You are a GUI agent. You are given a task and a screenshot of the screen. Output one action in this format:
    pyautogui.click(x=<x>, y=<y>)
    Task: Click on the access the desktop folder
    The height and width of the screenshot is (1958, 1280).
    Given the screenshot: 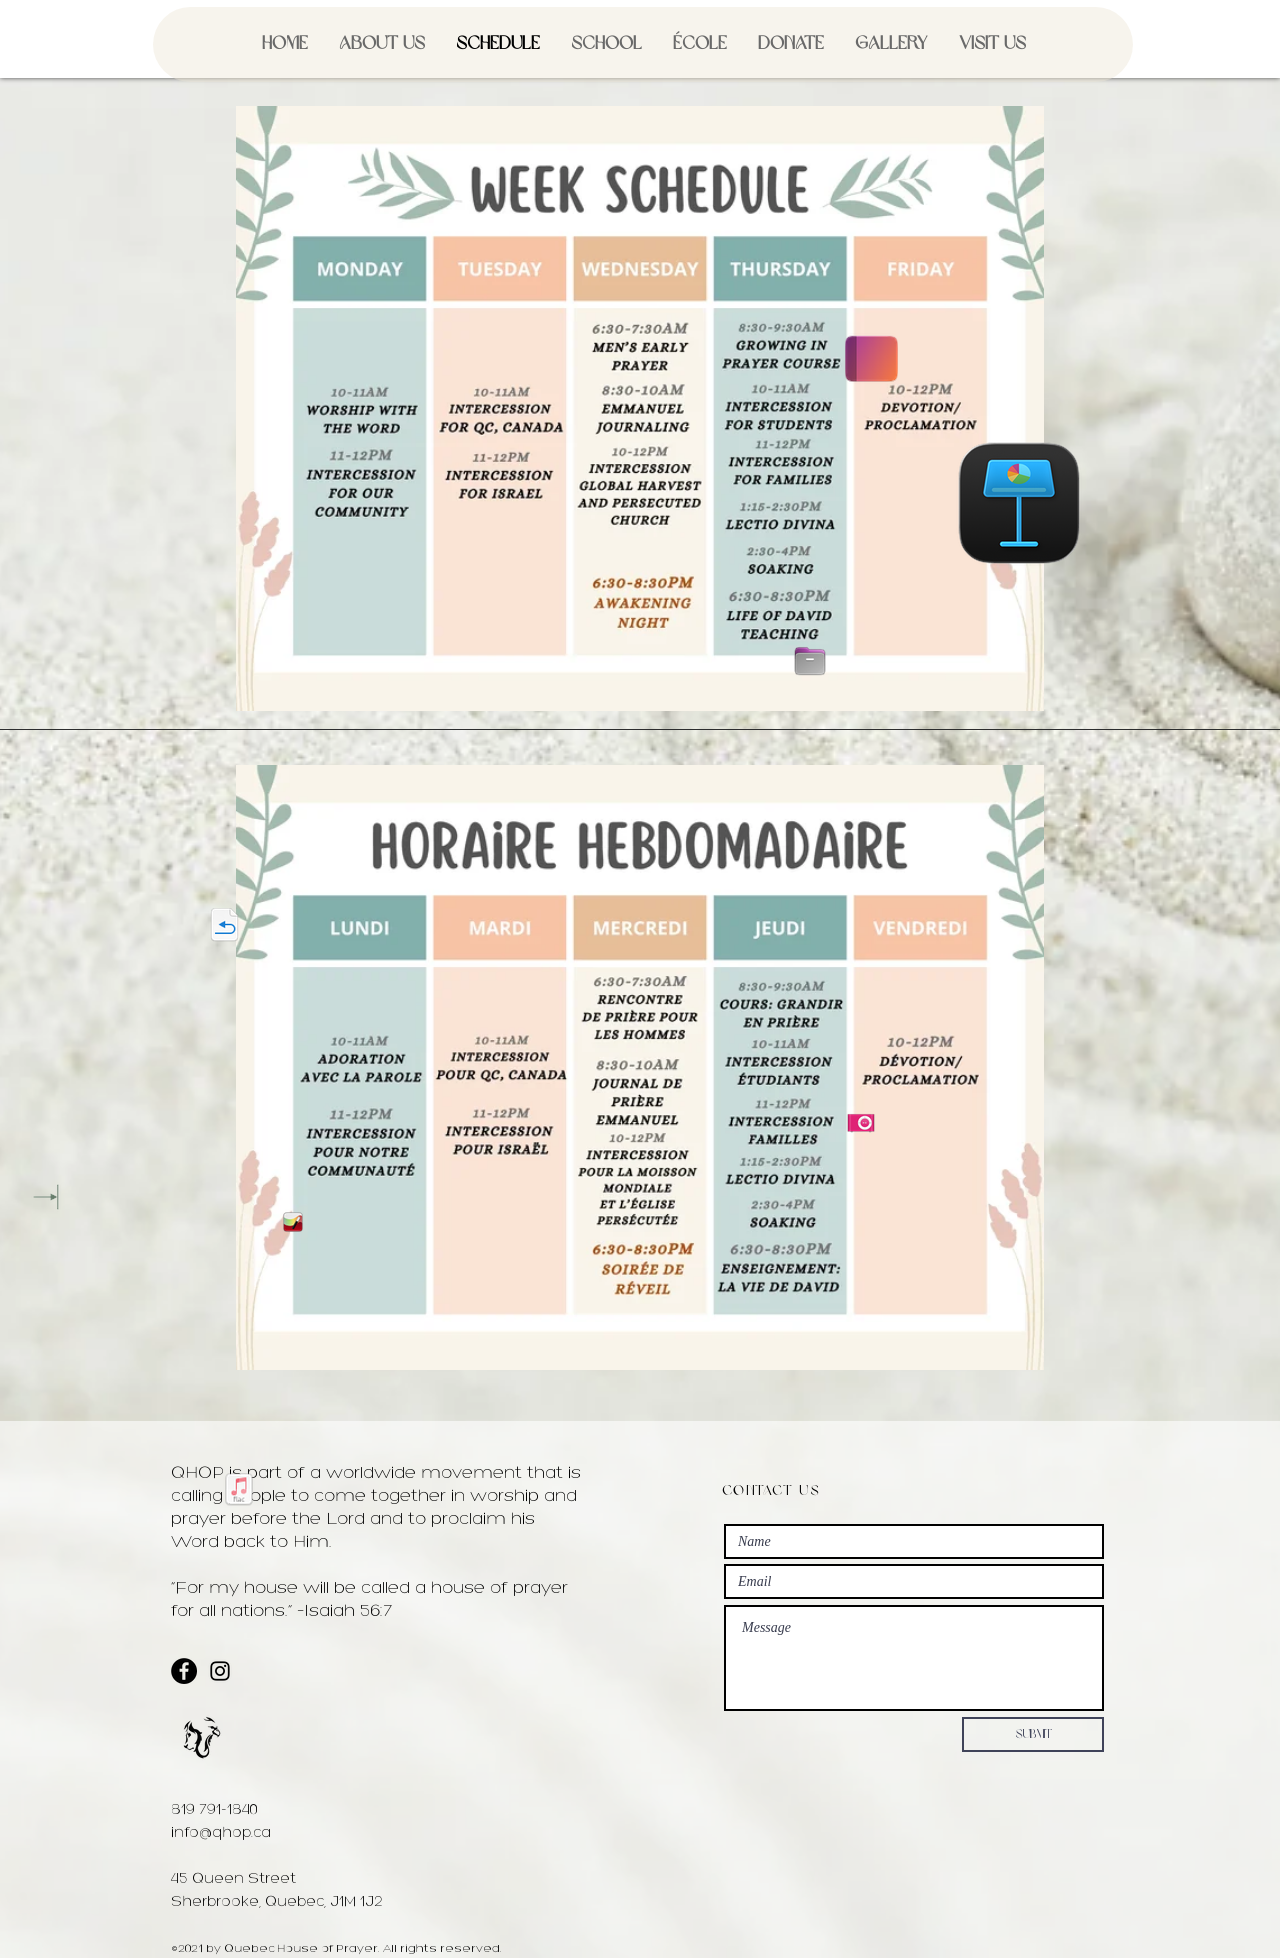 What is the action you would take?
    pyautogui.click(x=871, y=357)
    